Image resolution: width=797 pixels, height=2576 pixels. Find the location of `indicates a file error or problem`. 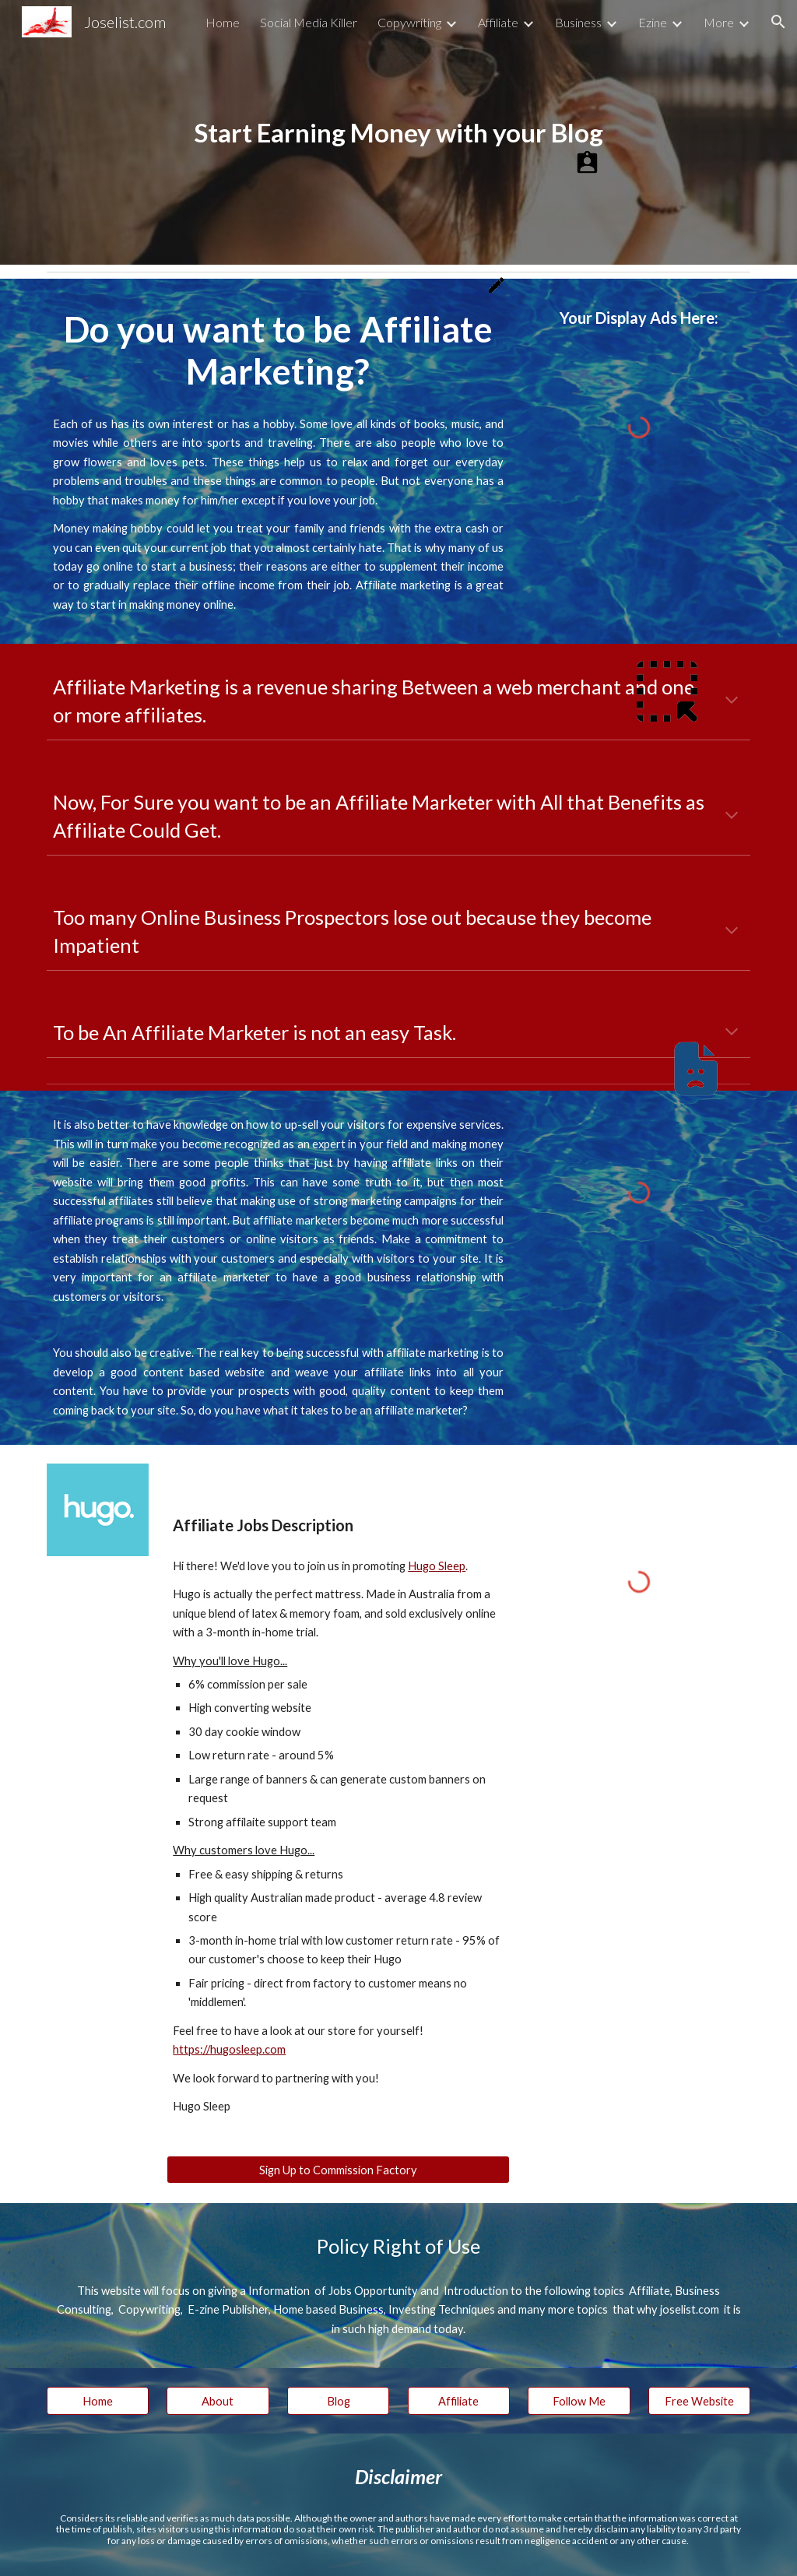

indicates a file error or problem is located at coordinates (696, 1069).